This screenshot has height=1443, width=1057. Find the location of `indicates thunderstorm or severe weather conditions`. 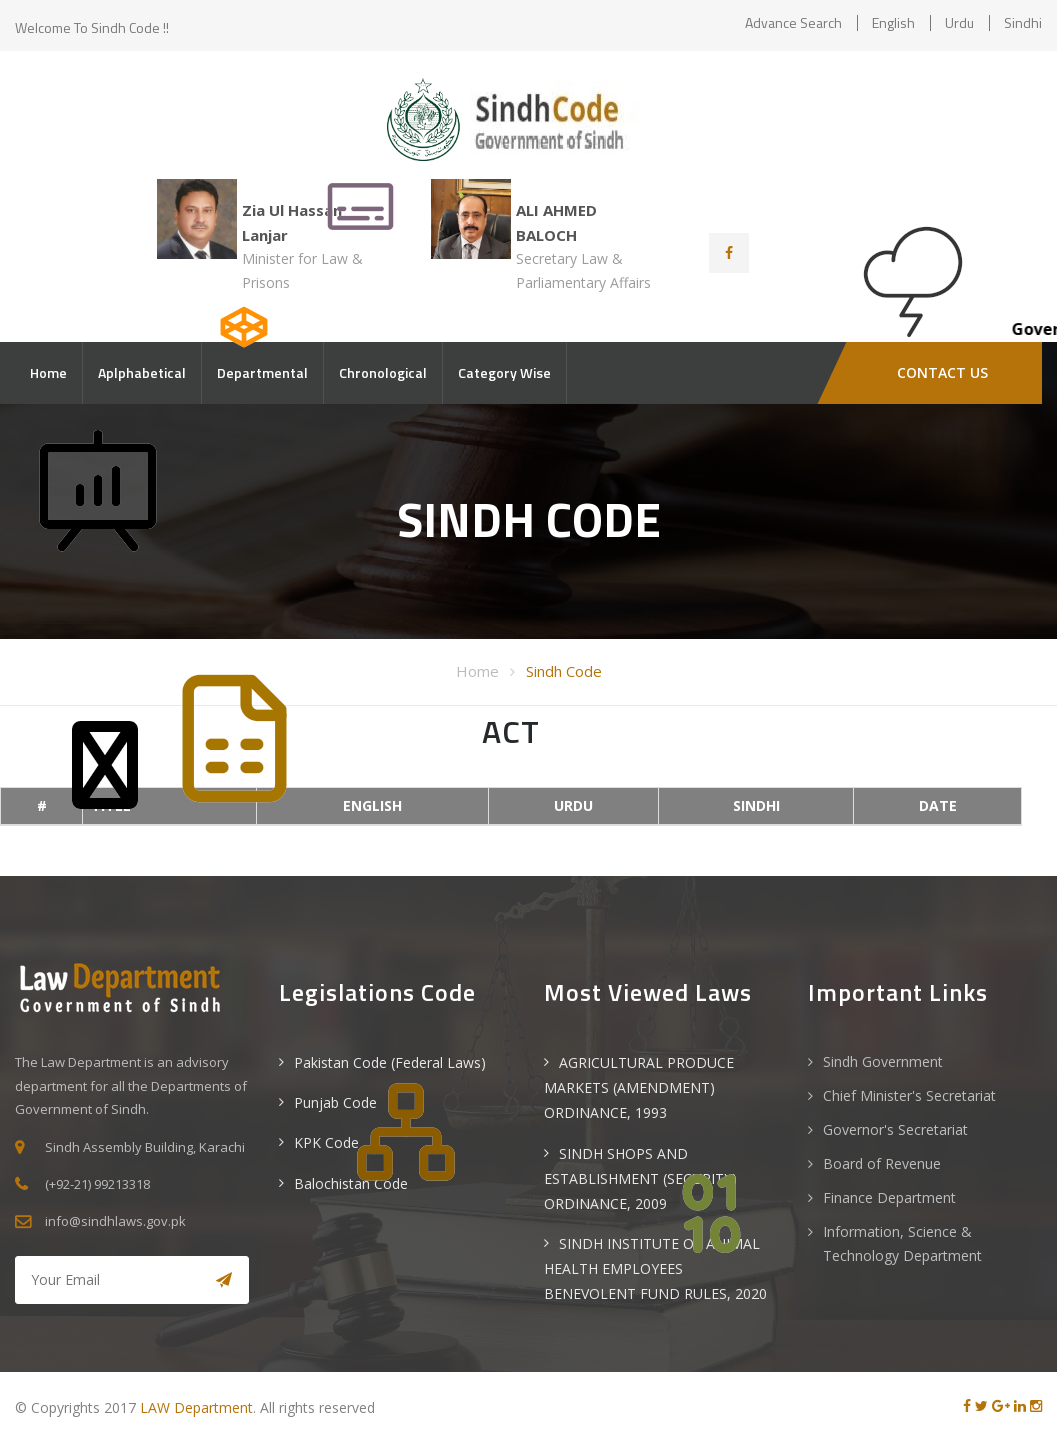

indicates thunderstorm or severe weather conditions is located at coordinates (913, 280).